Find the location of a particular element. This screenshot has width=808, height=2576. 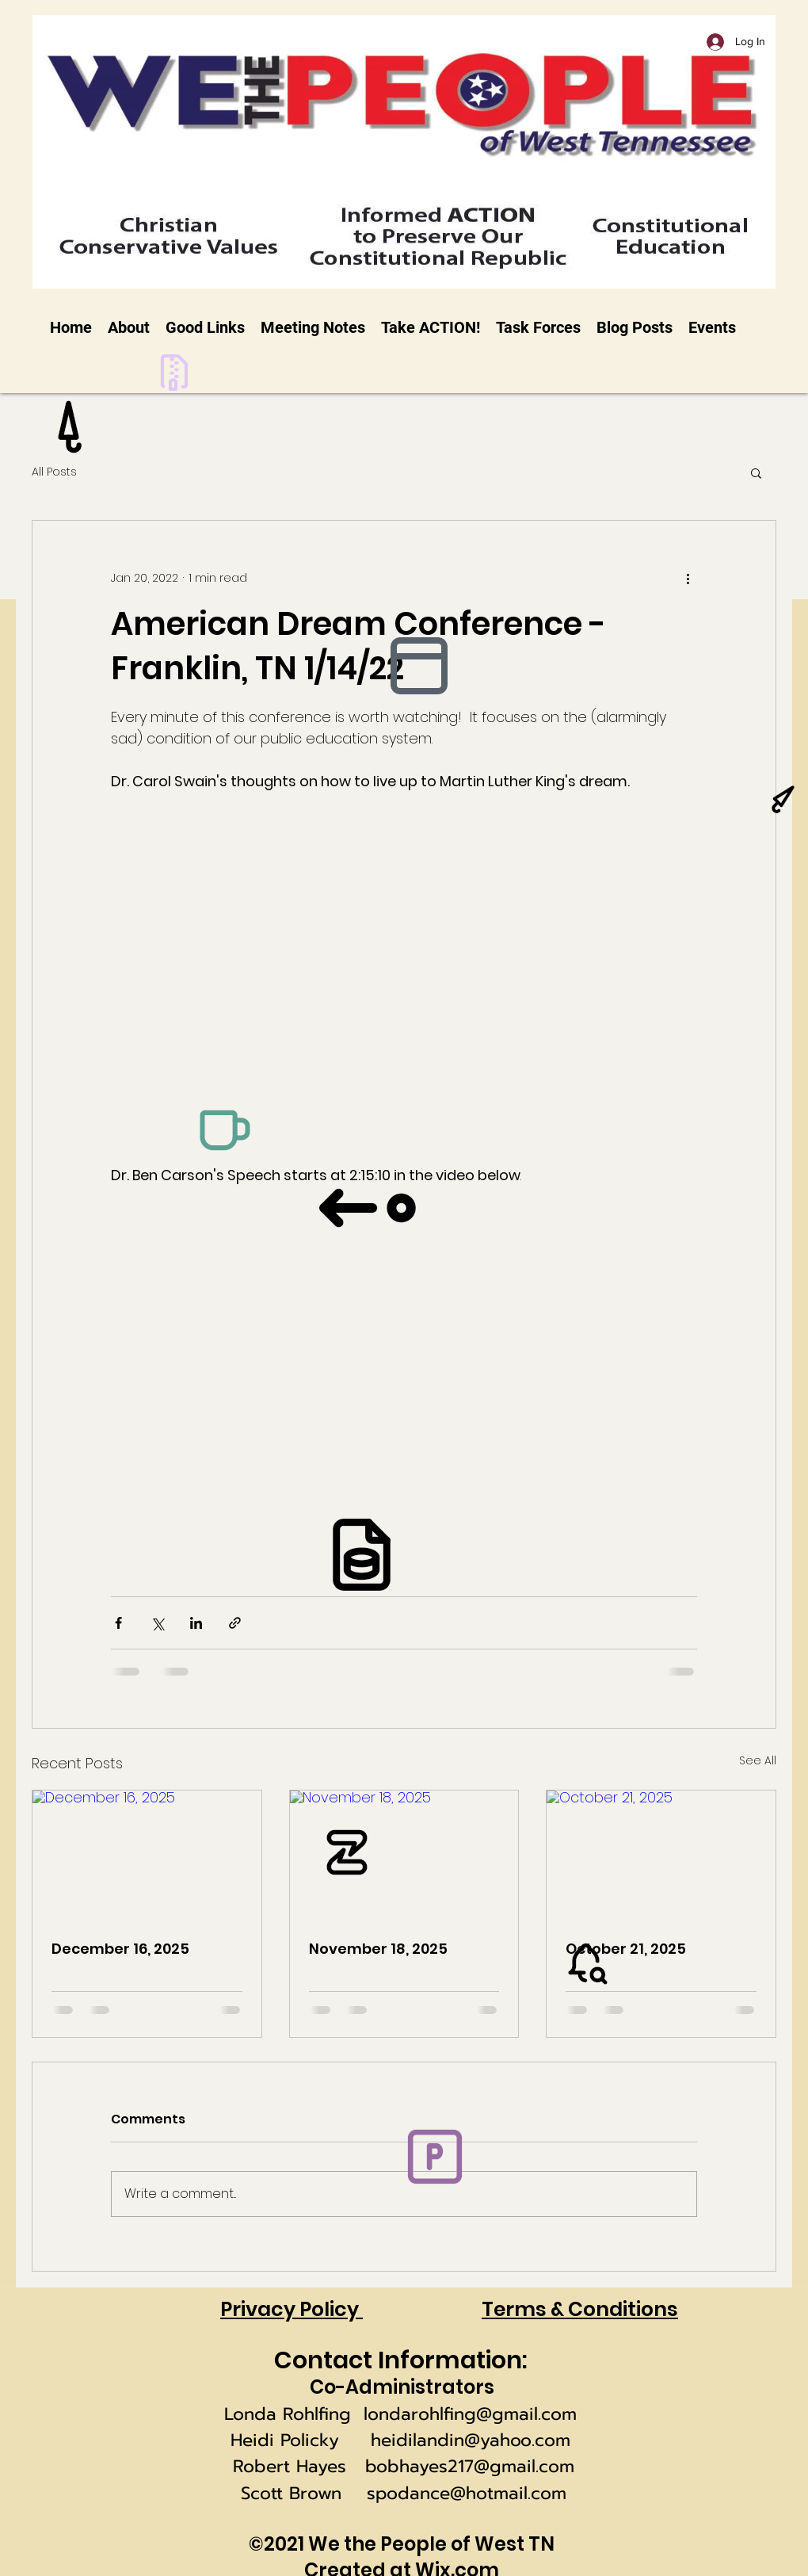

indicates dry or clear weather conditions is located at coordinates (68, 426).